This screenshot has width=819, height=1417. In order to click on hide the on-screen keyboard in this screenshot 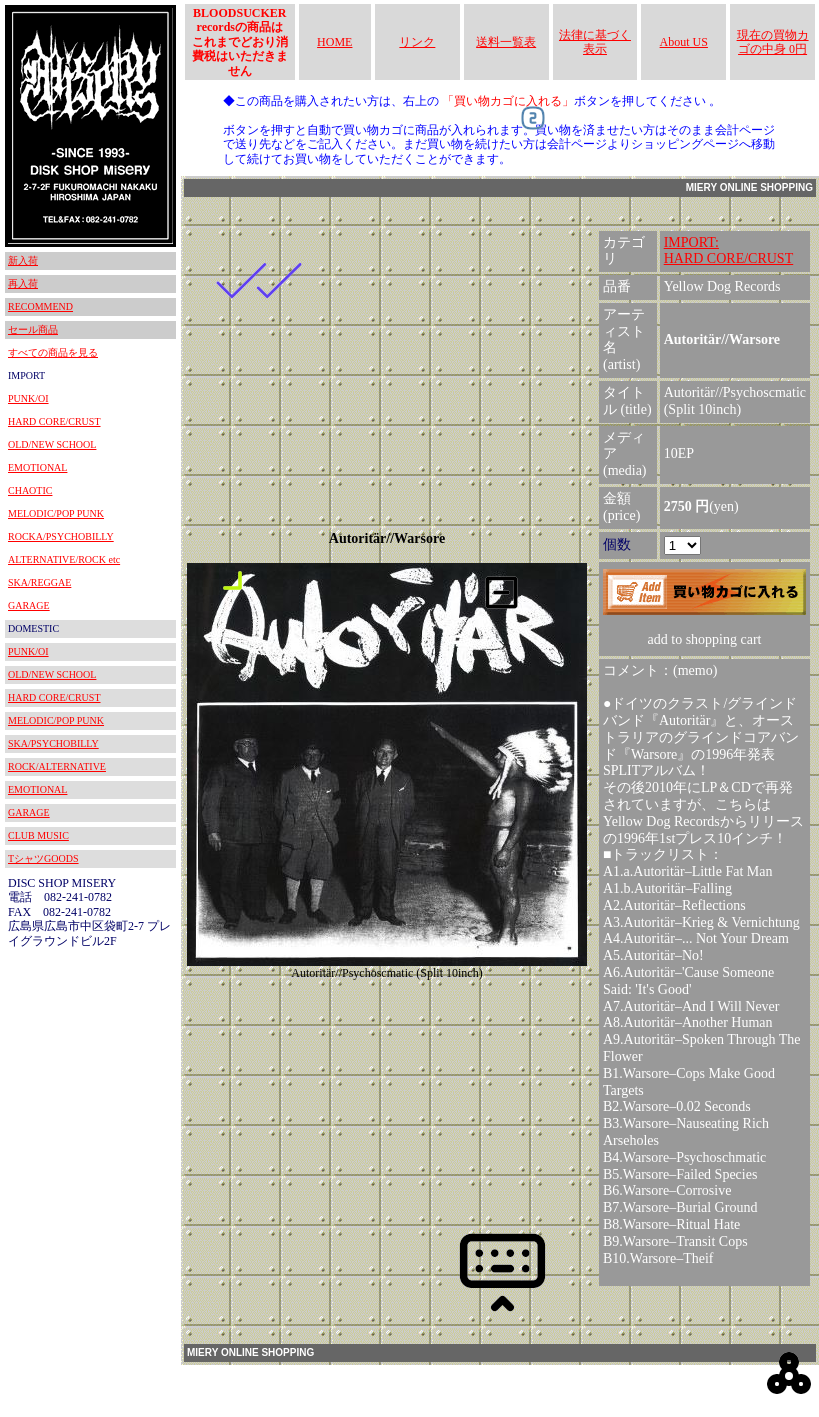, I will do `click(502, 1272)`.